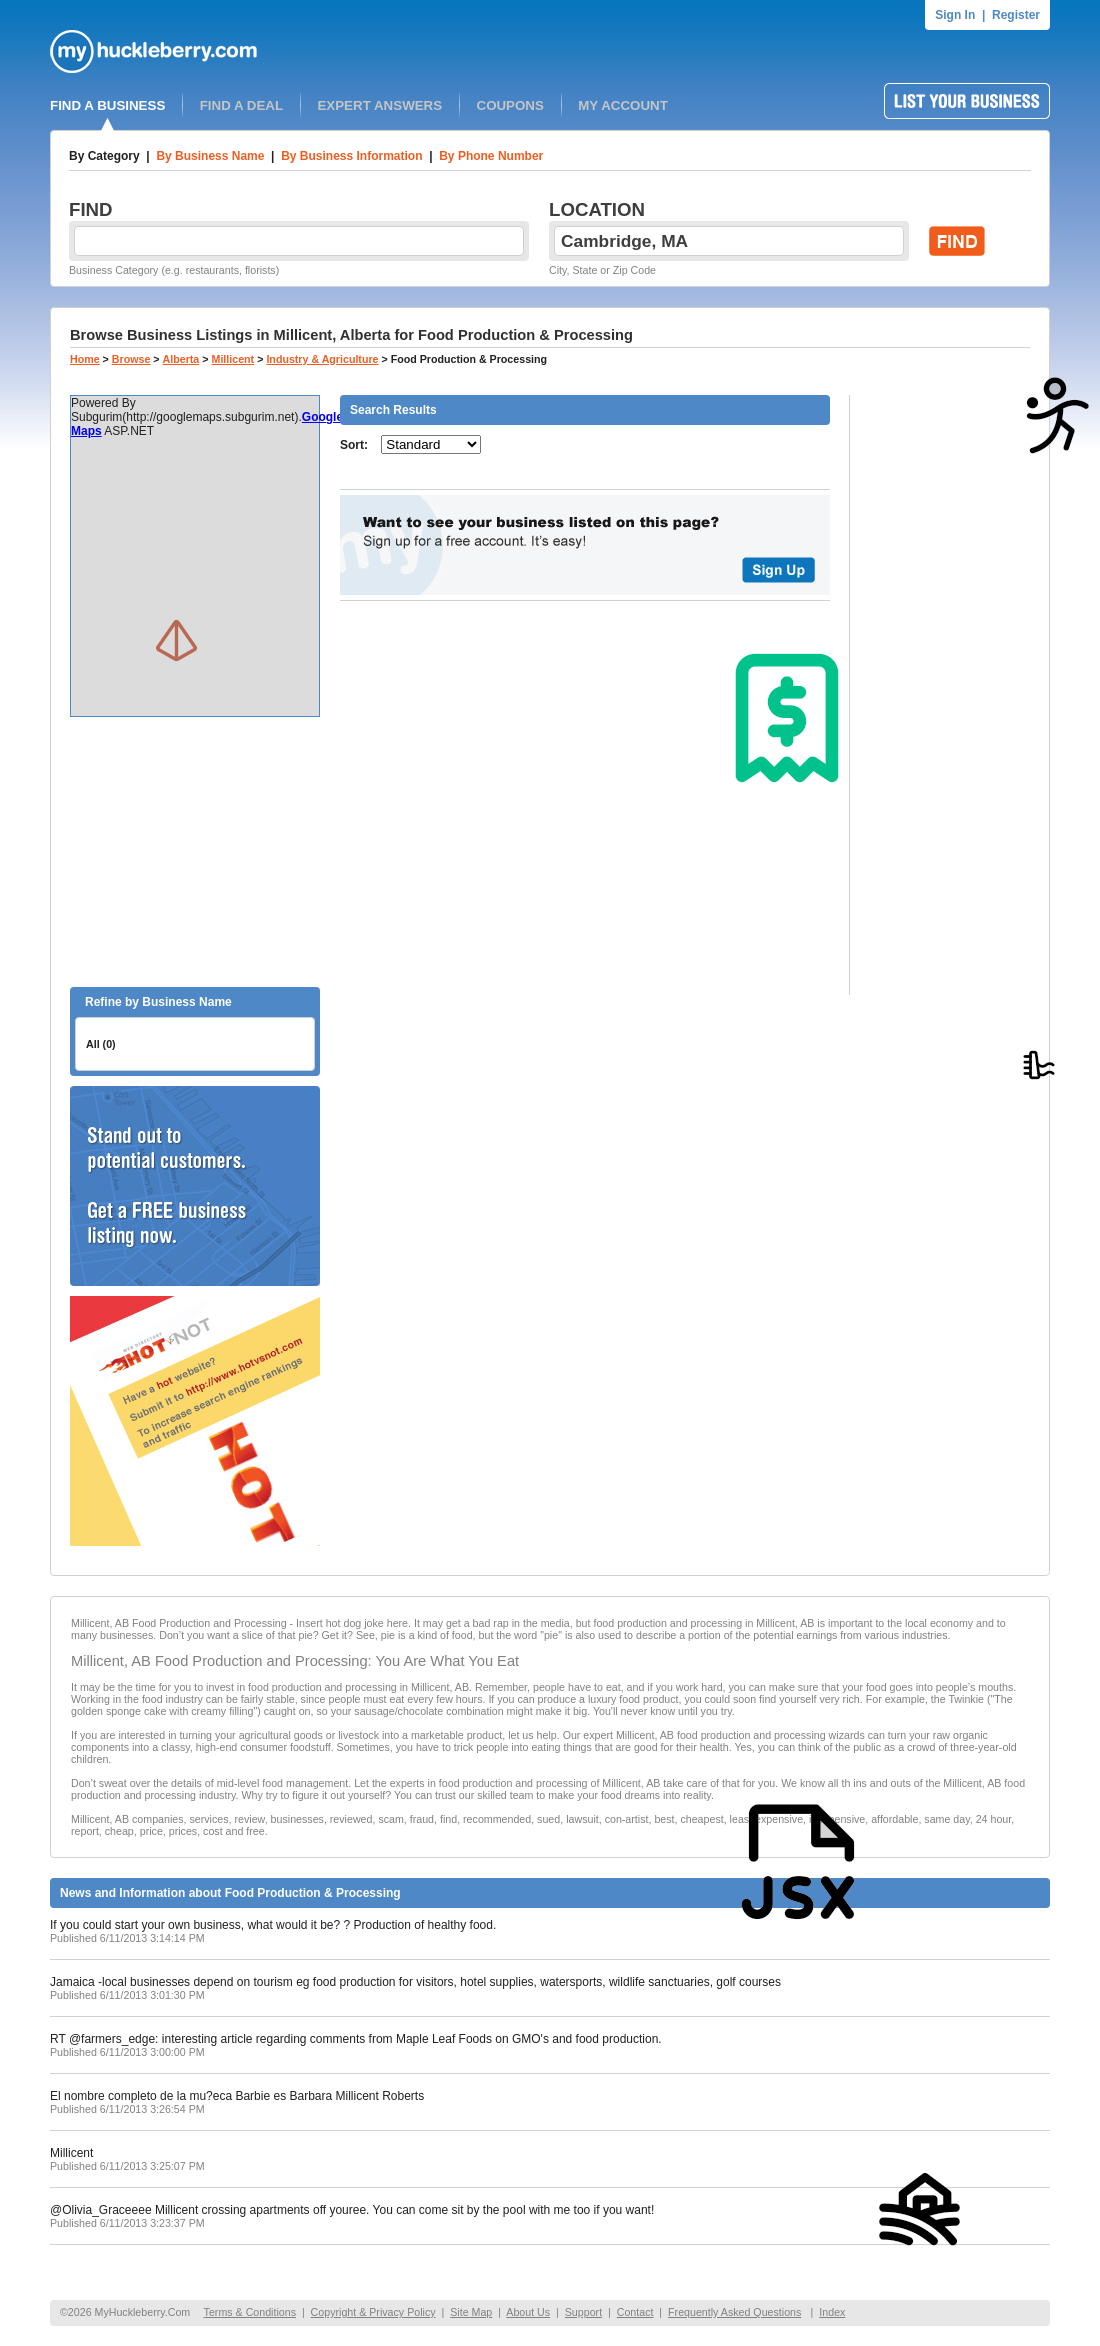  I want to click on a JSX file type indicator, so click(801, 1866).